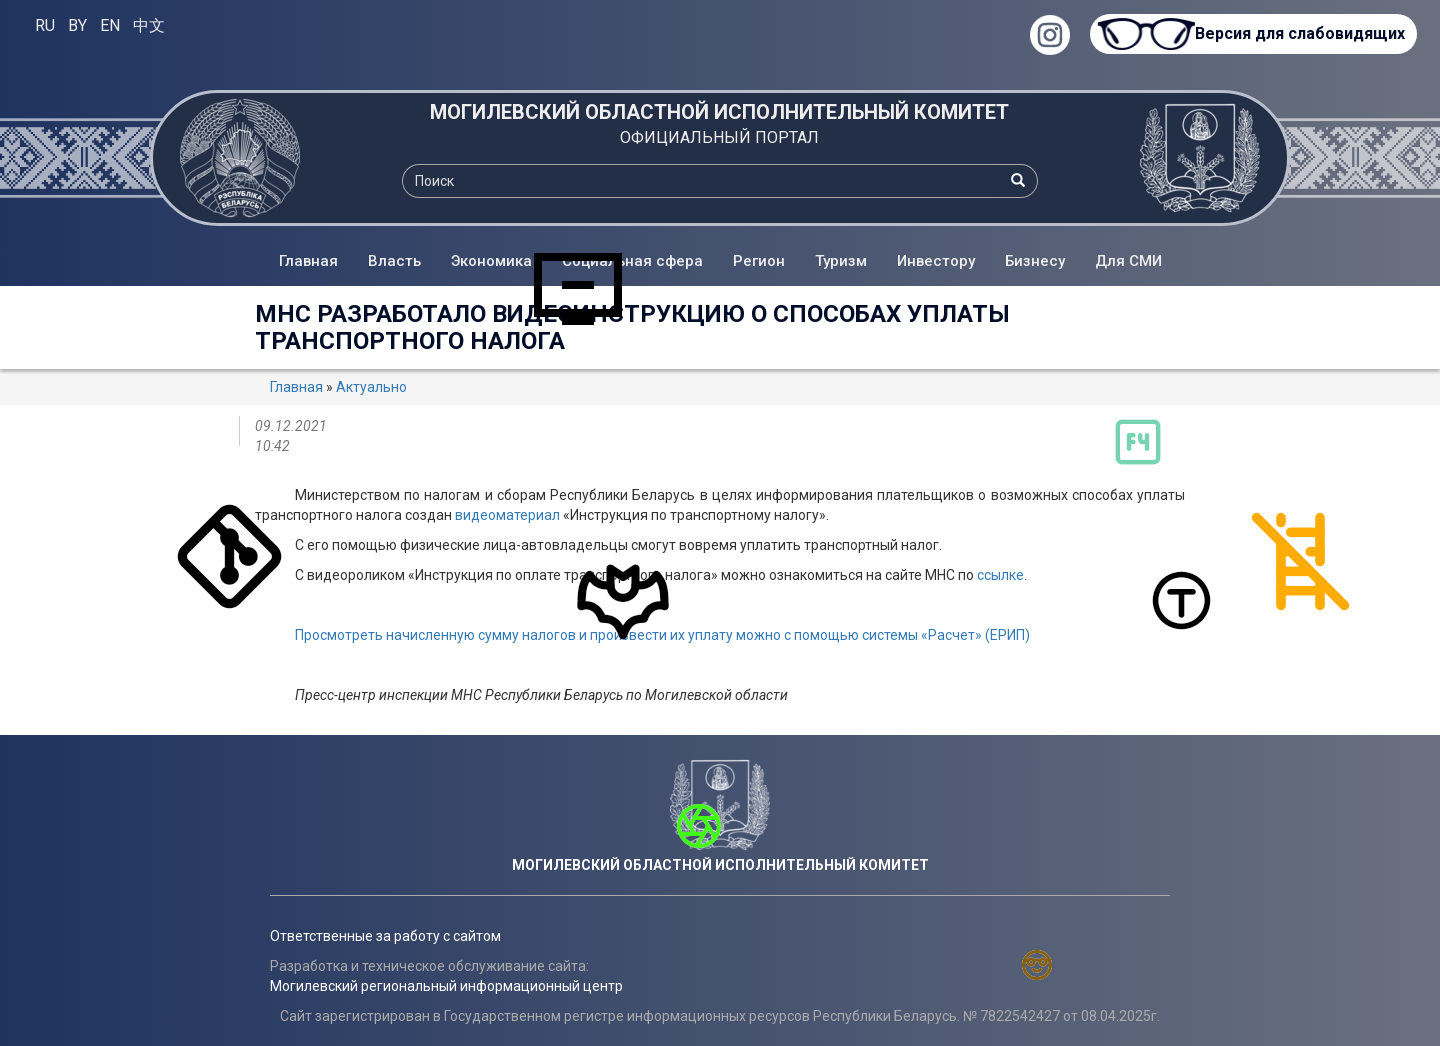  Describe the element at coordinates (1181, 600) in the screenshot. I see `visit thingiverse for 3D printable models` at that location.